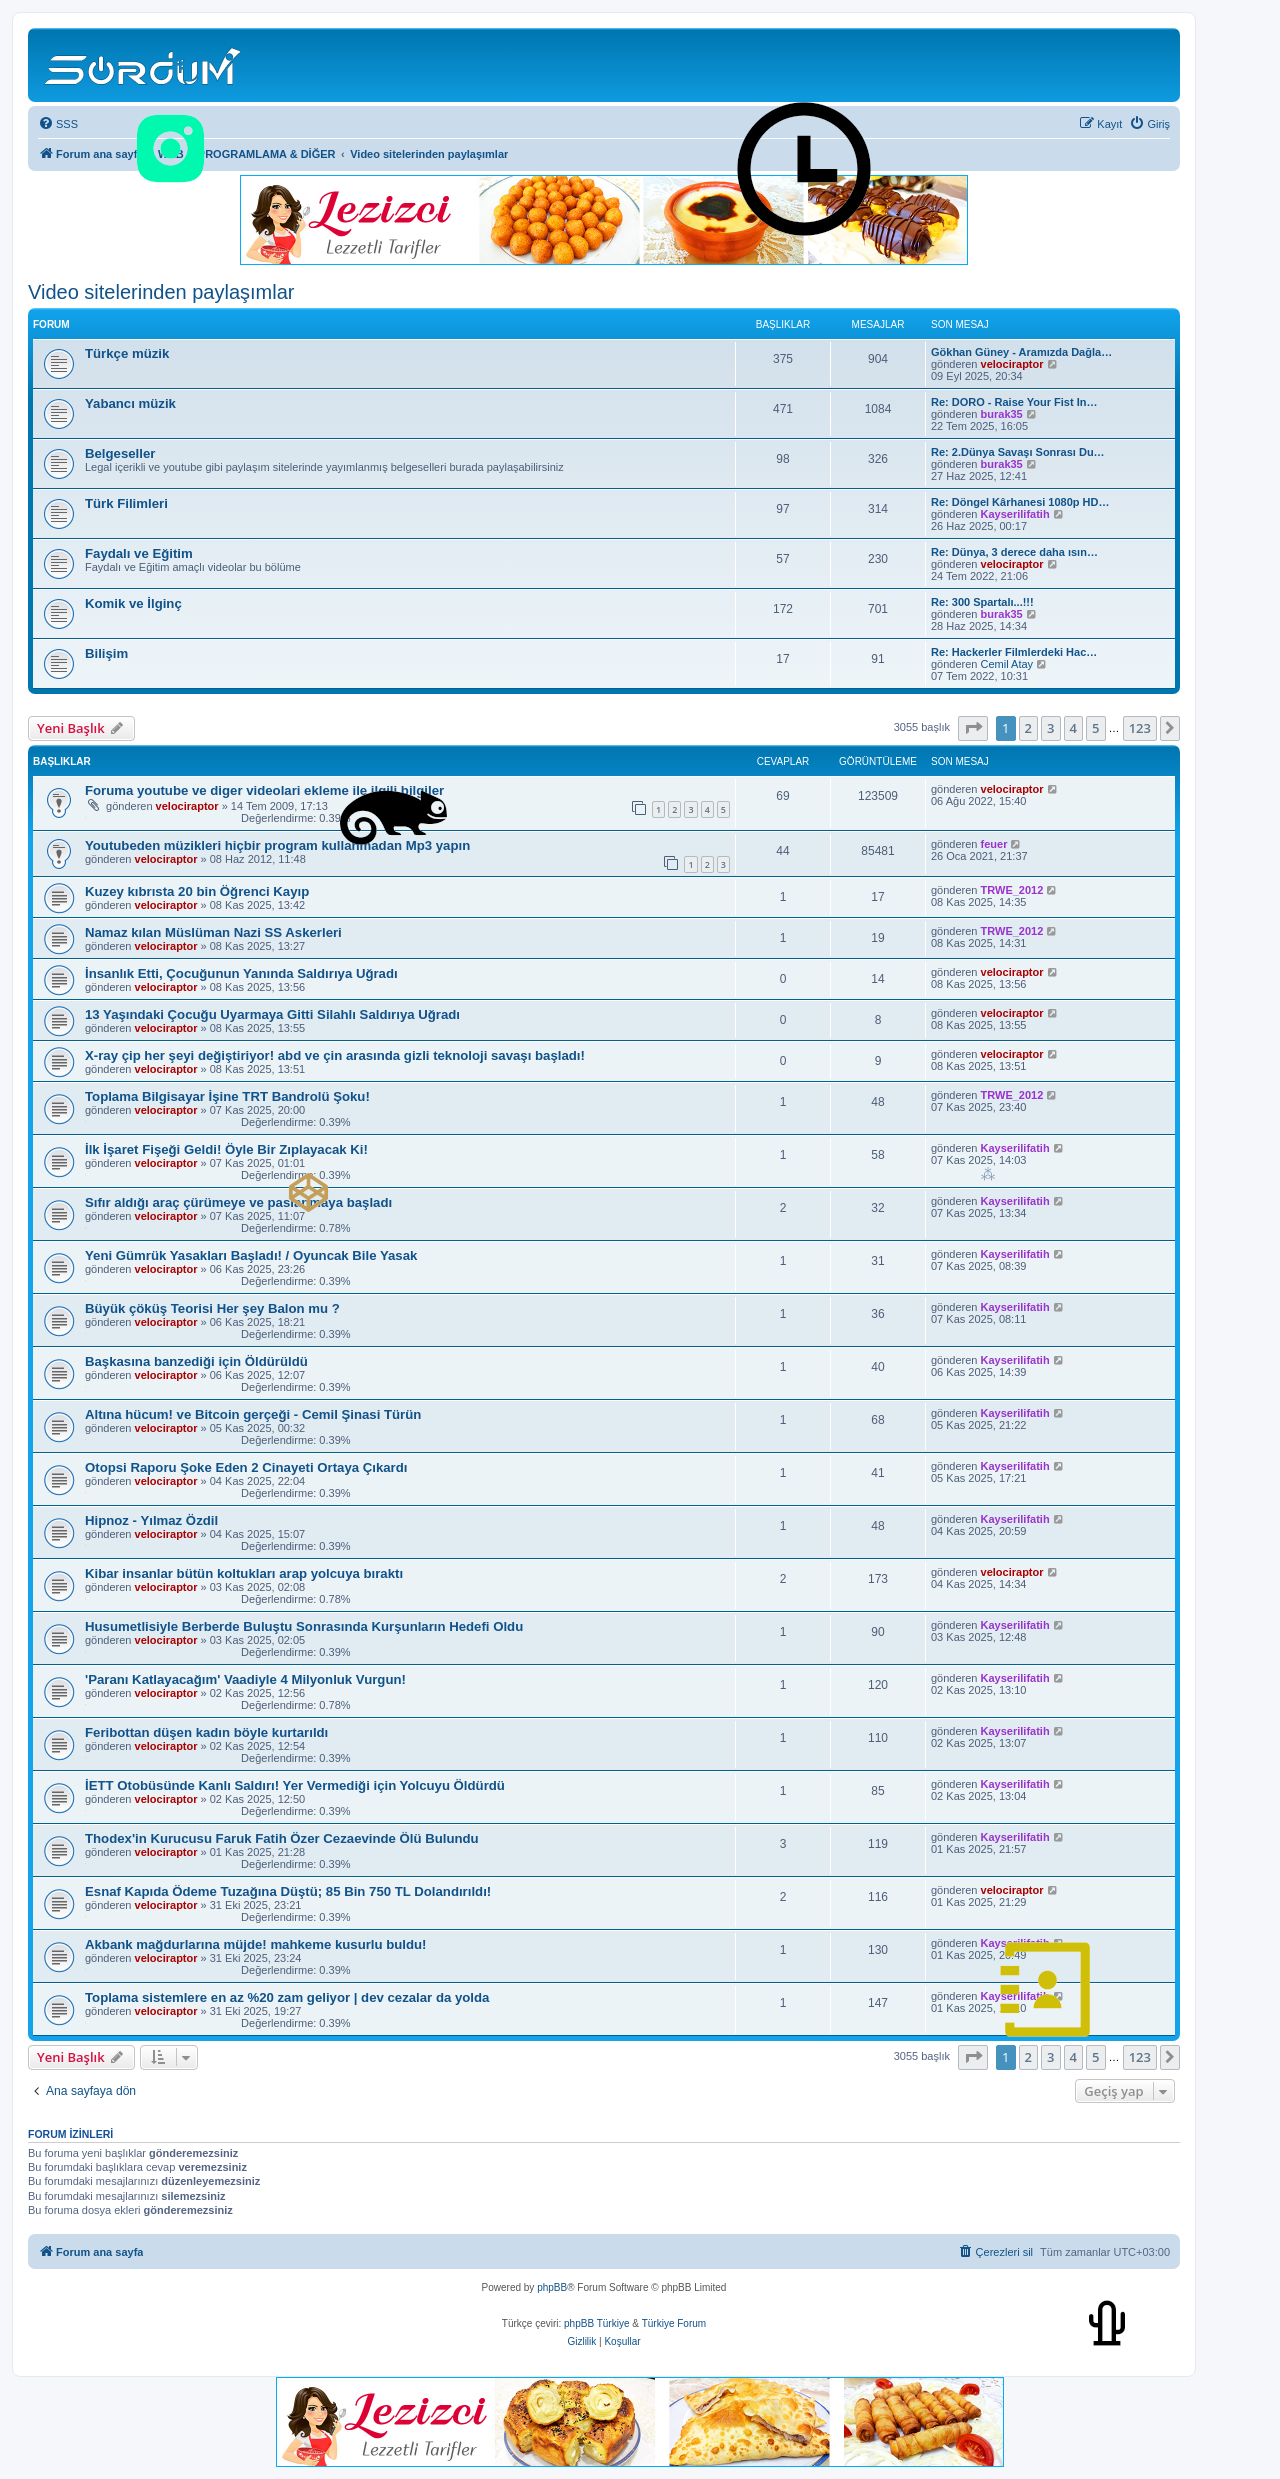  Describe the element at coordinates (393, 817) in the screenshot. I see `SUSE Linux brand logo` at that location.